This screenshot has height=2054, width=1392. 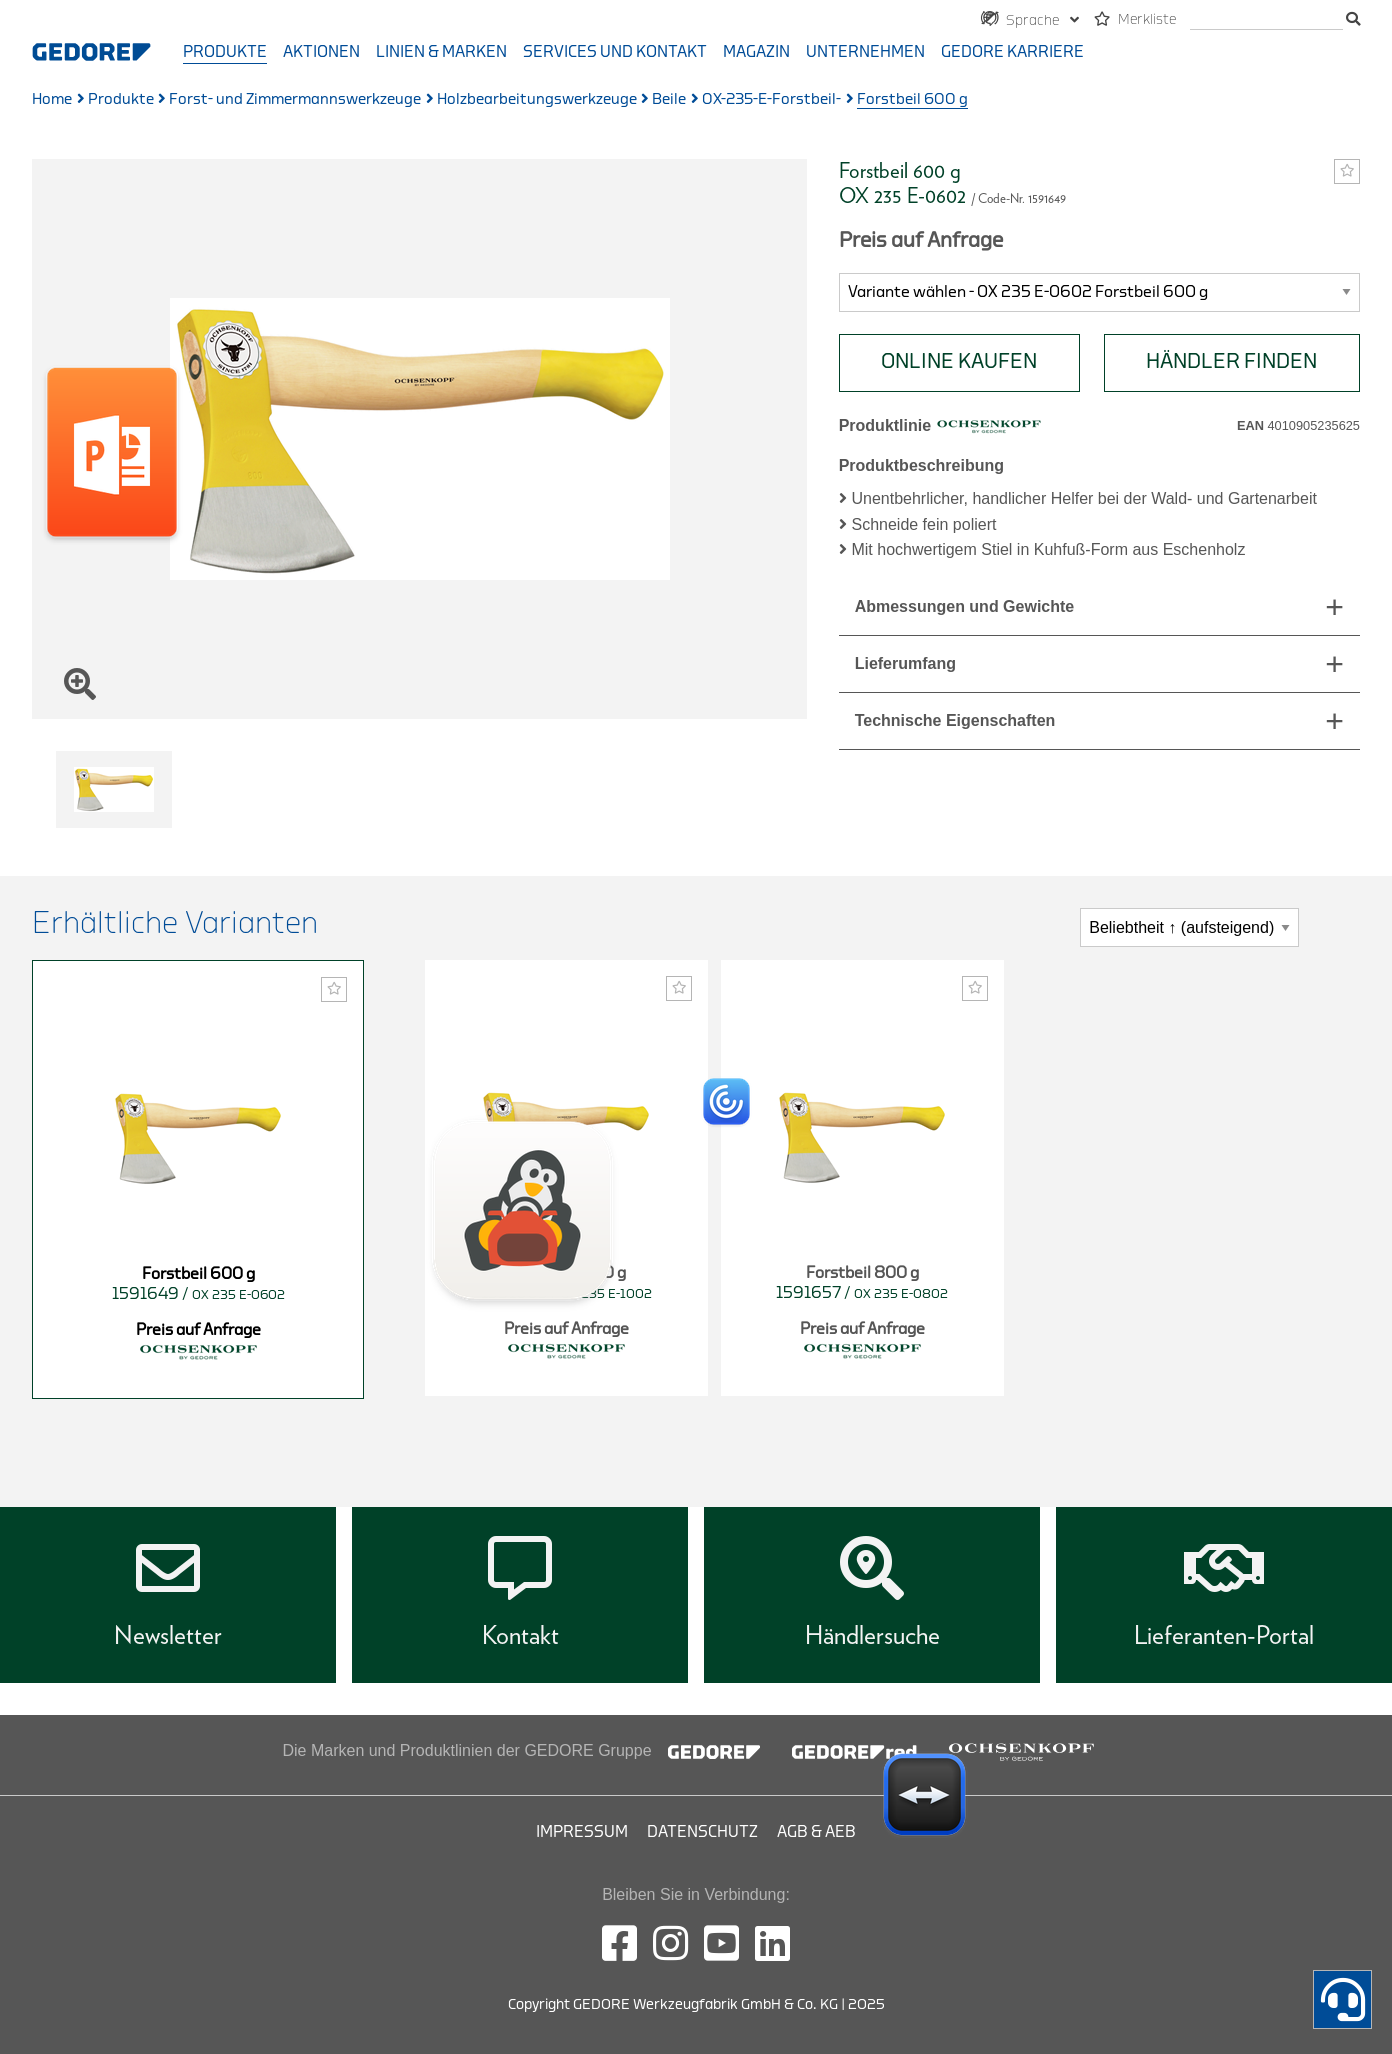 What do you see at coordinates (112, 455) in the screenshot?
I see `presentation template file type indicator` at bounding box center [112, 455].